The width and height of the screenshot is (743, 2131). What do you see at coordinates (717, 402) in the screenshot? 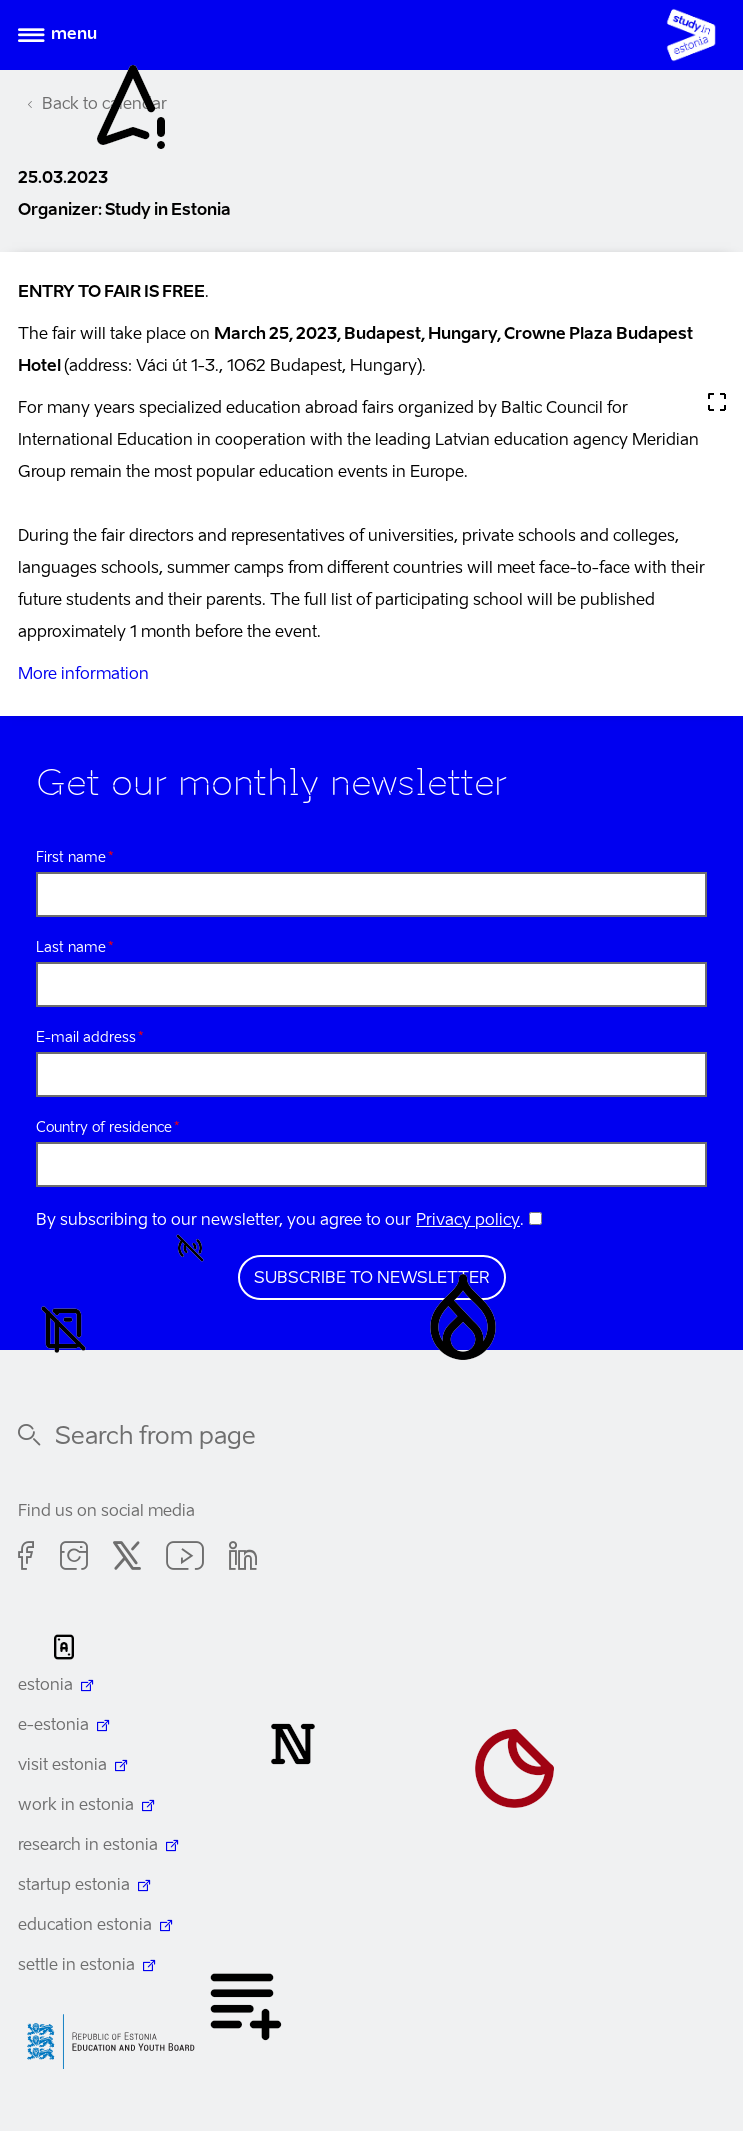
I see `scan a QR code or barcode` at bounding box center [717, 402].